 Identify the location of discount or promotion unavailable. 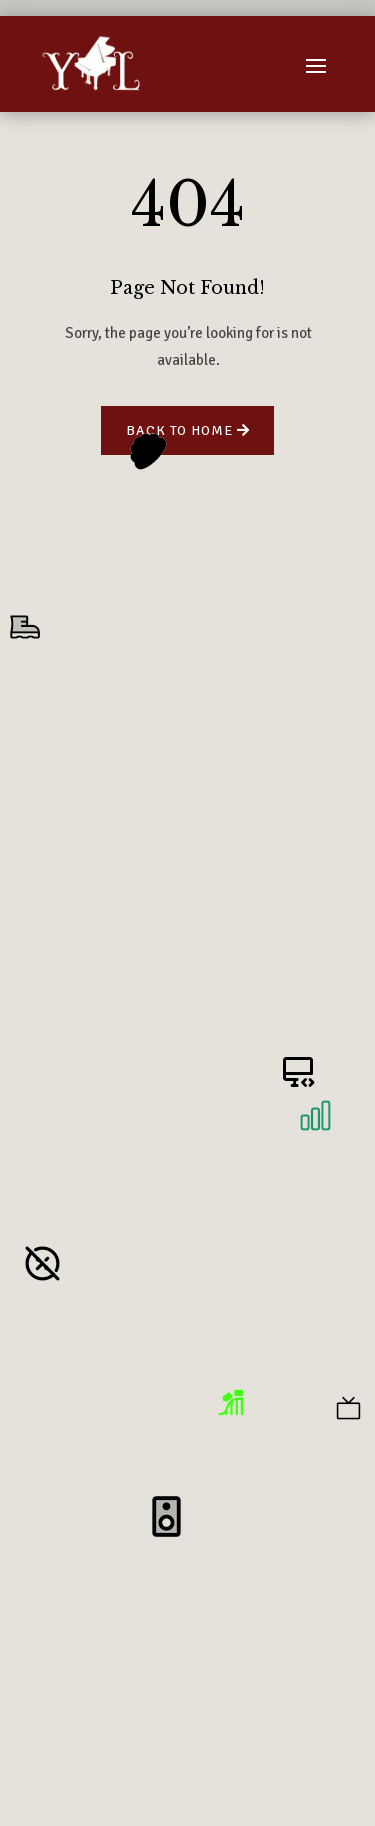
(42, 1263).